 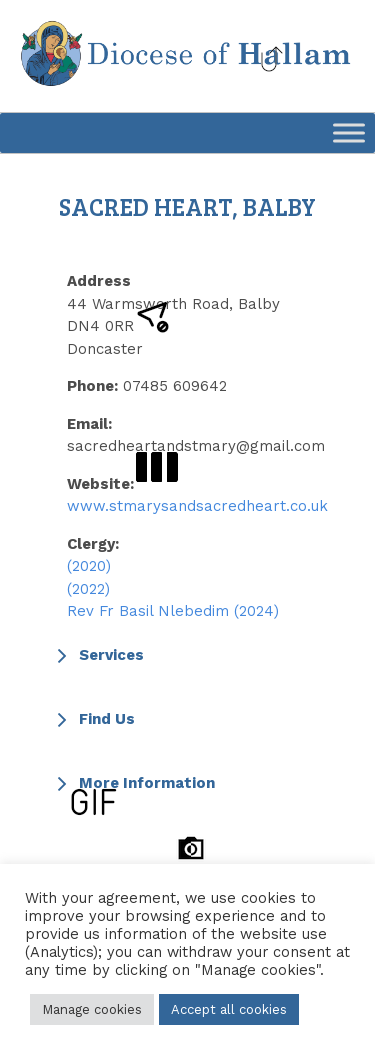 What do you see at coordinates (93, 802) in the screenshot?
I see `insert a gif into your message` at bounding box center [93, 802].